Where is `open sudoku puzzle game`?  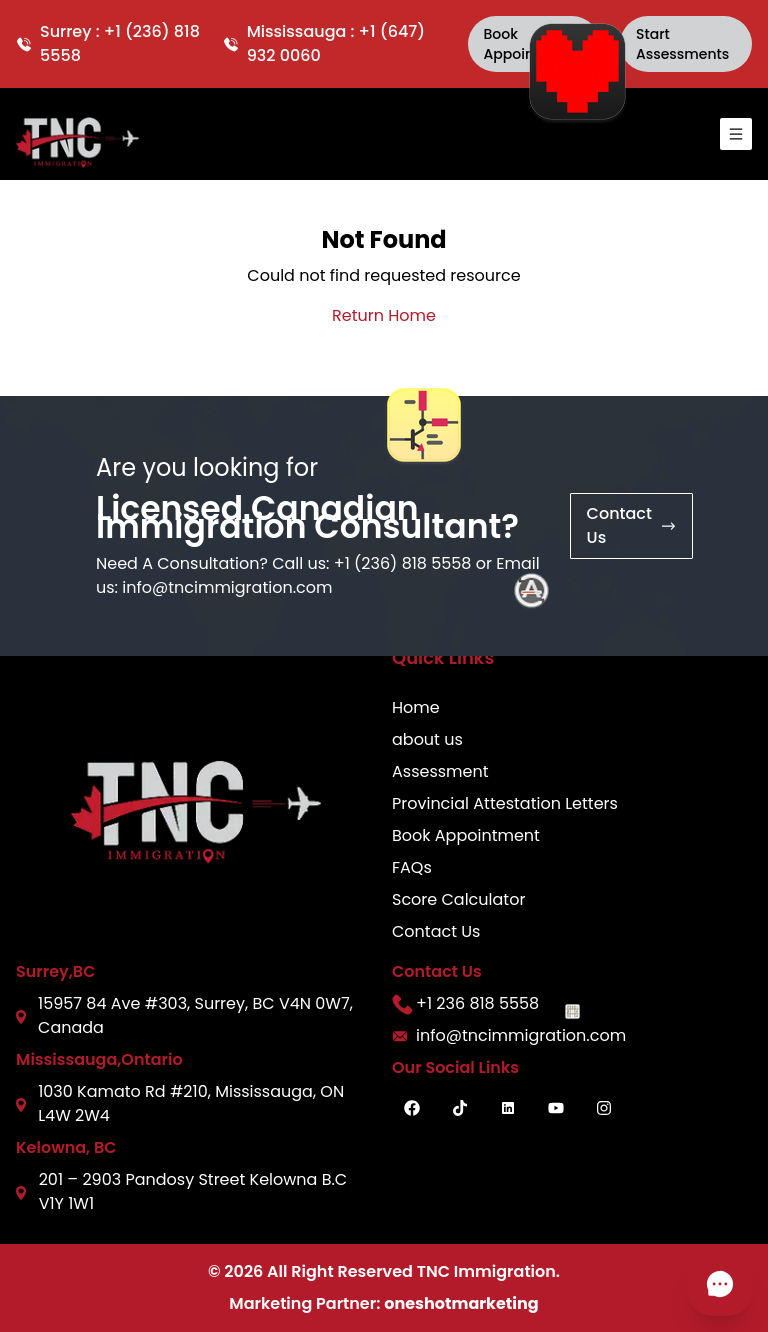 open sudoku puzzle game is located at coordinates (572, 1011).